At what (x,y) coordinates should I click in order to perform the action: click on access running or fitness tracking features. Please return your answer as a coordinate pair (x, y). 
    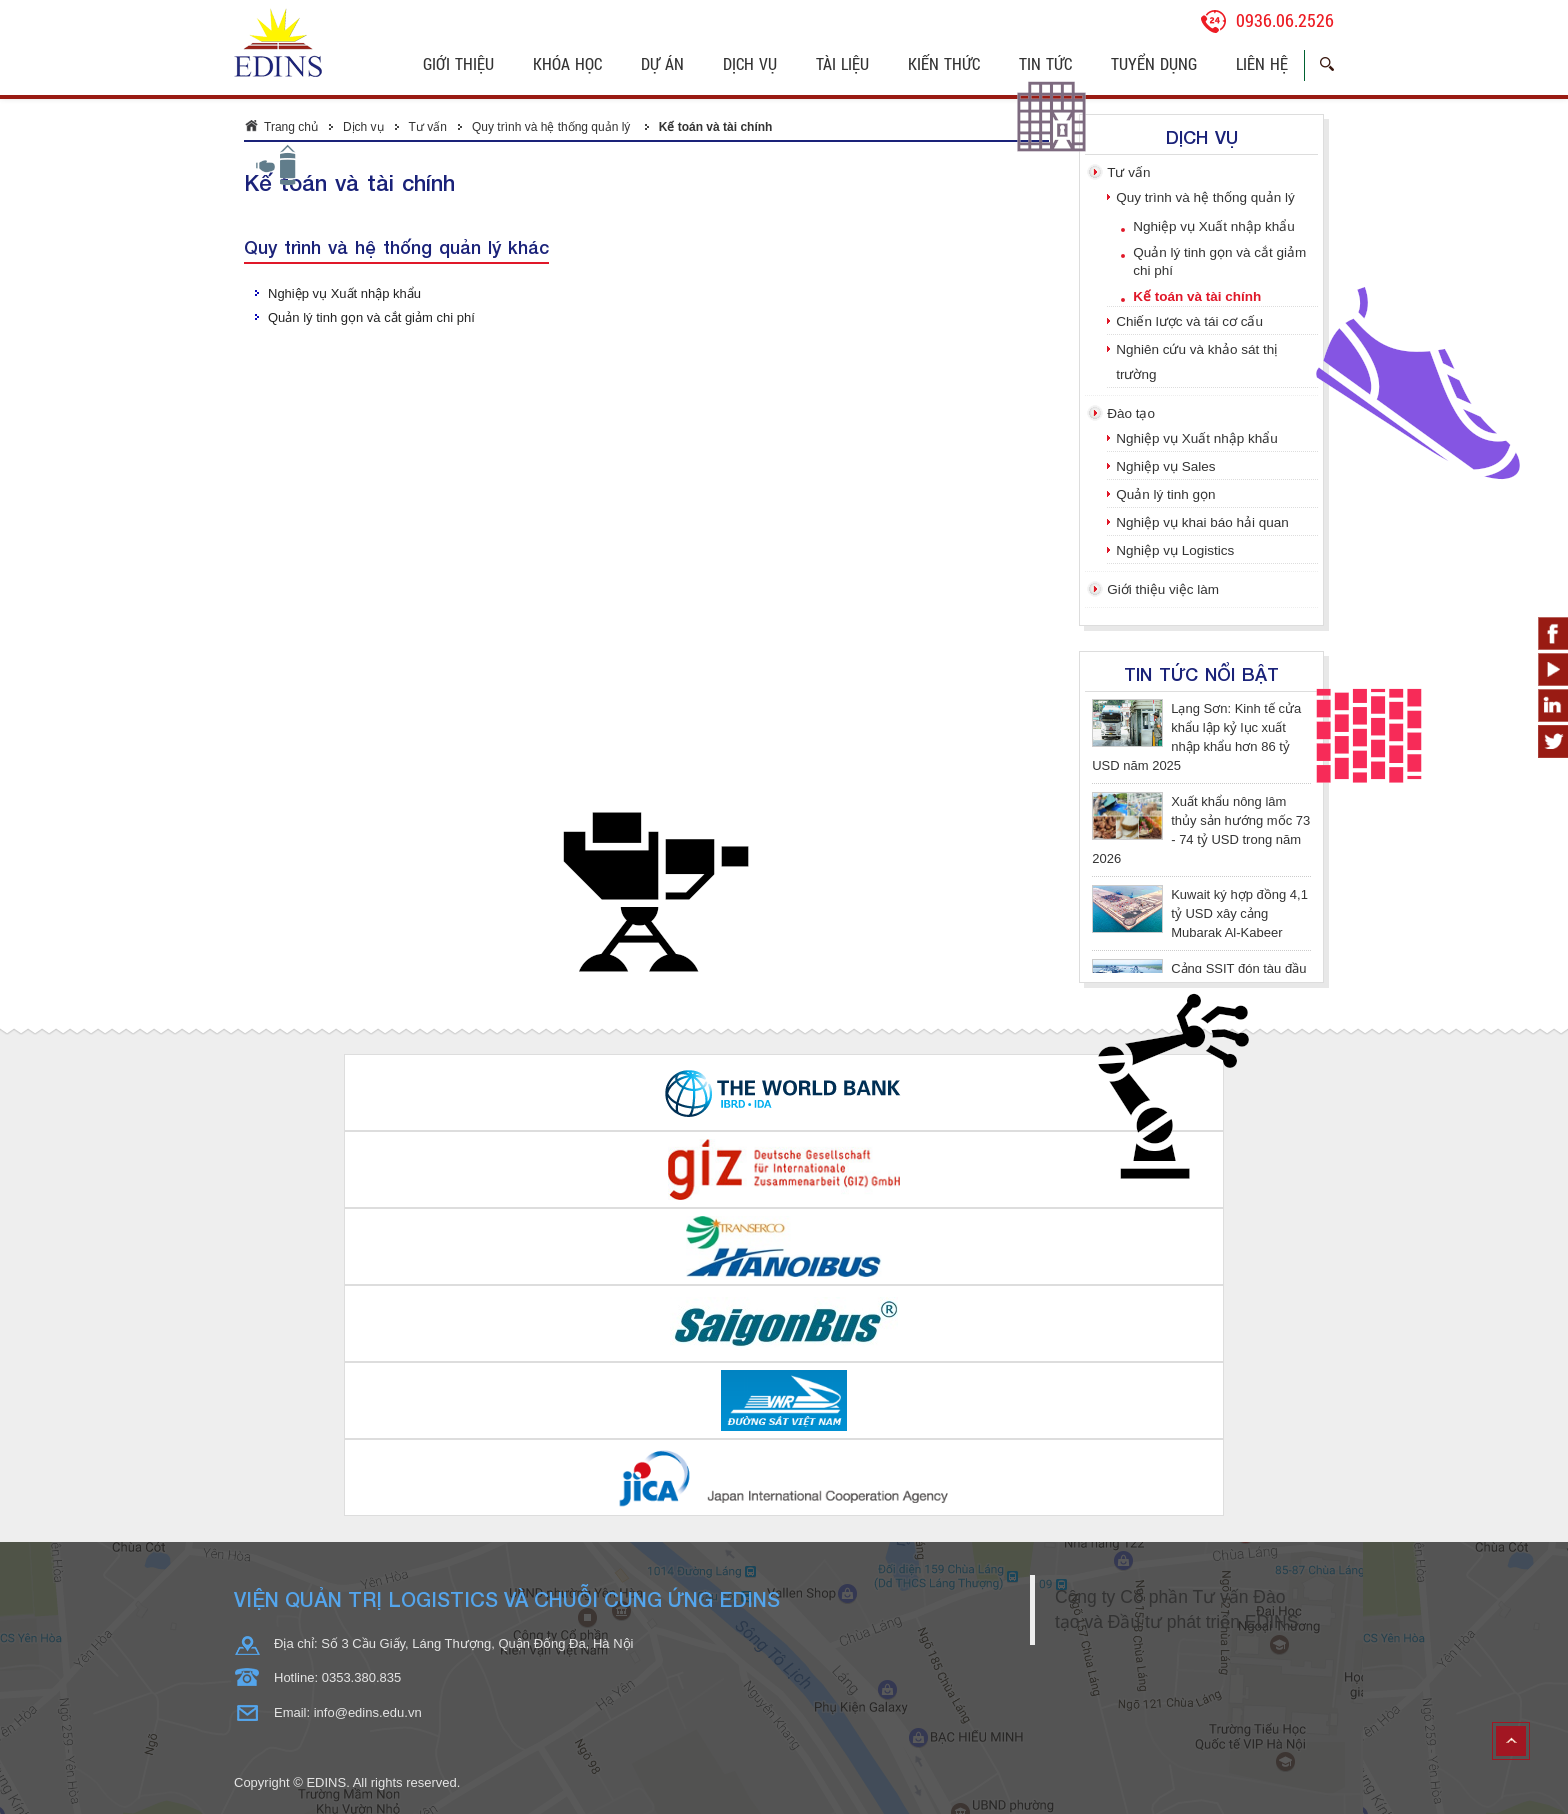
    Looking at the image, I should click on (1418, 383).